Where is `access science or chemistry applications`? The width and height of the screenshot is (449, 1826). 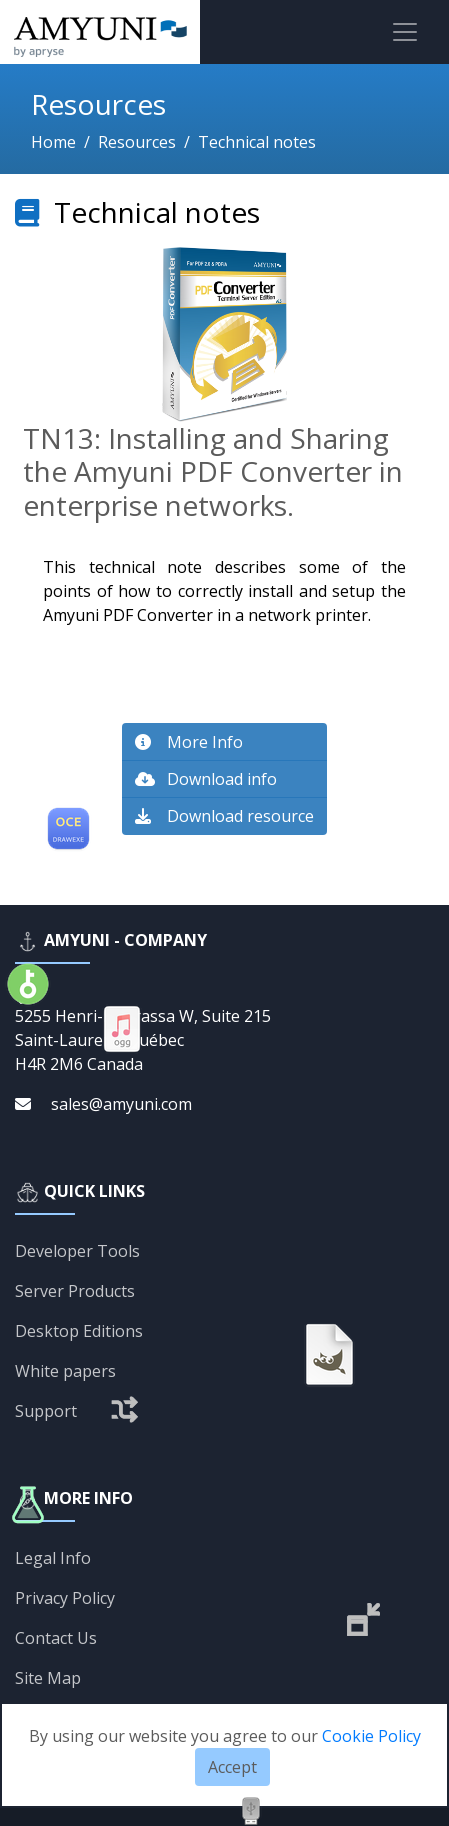
access science or chemistry applications is located at coordinates (28, 1505).